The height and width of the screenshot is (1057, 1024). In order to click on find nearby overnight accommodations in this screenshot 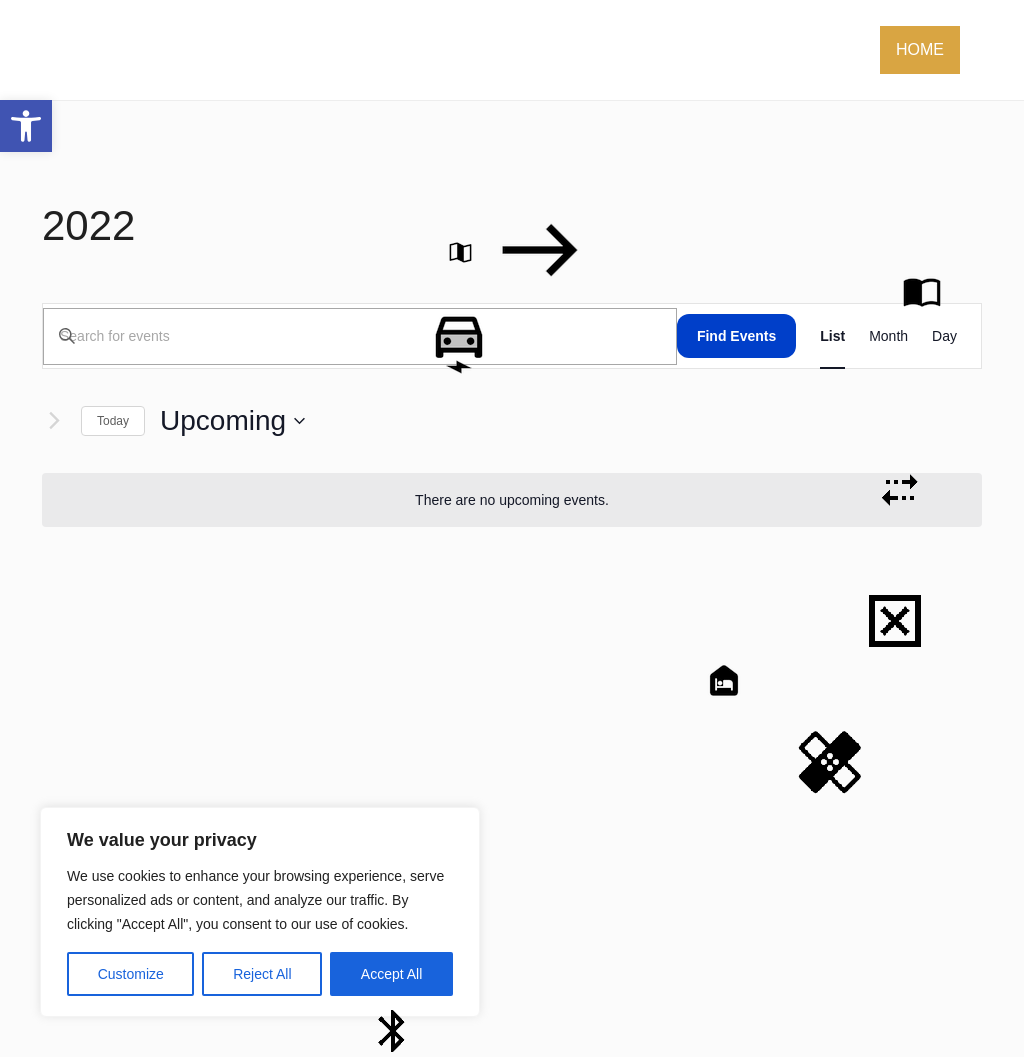, I will do `click(724, 680)`.